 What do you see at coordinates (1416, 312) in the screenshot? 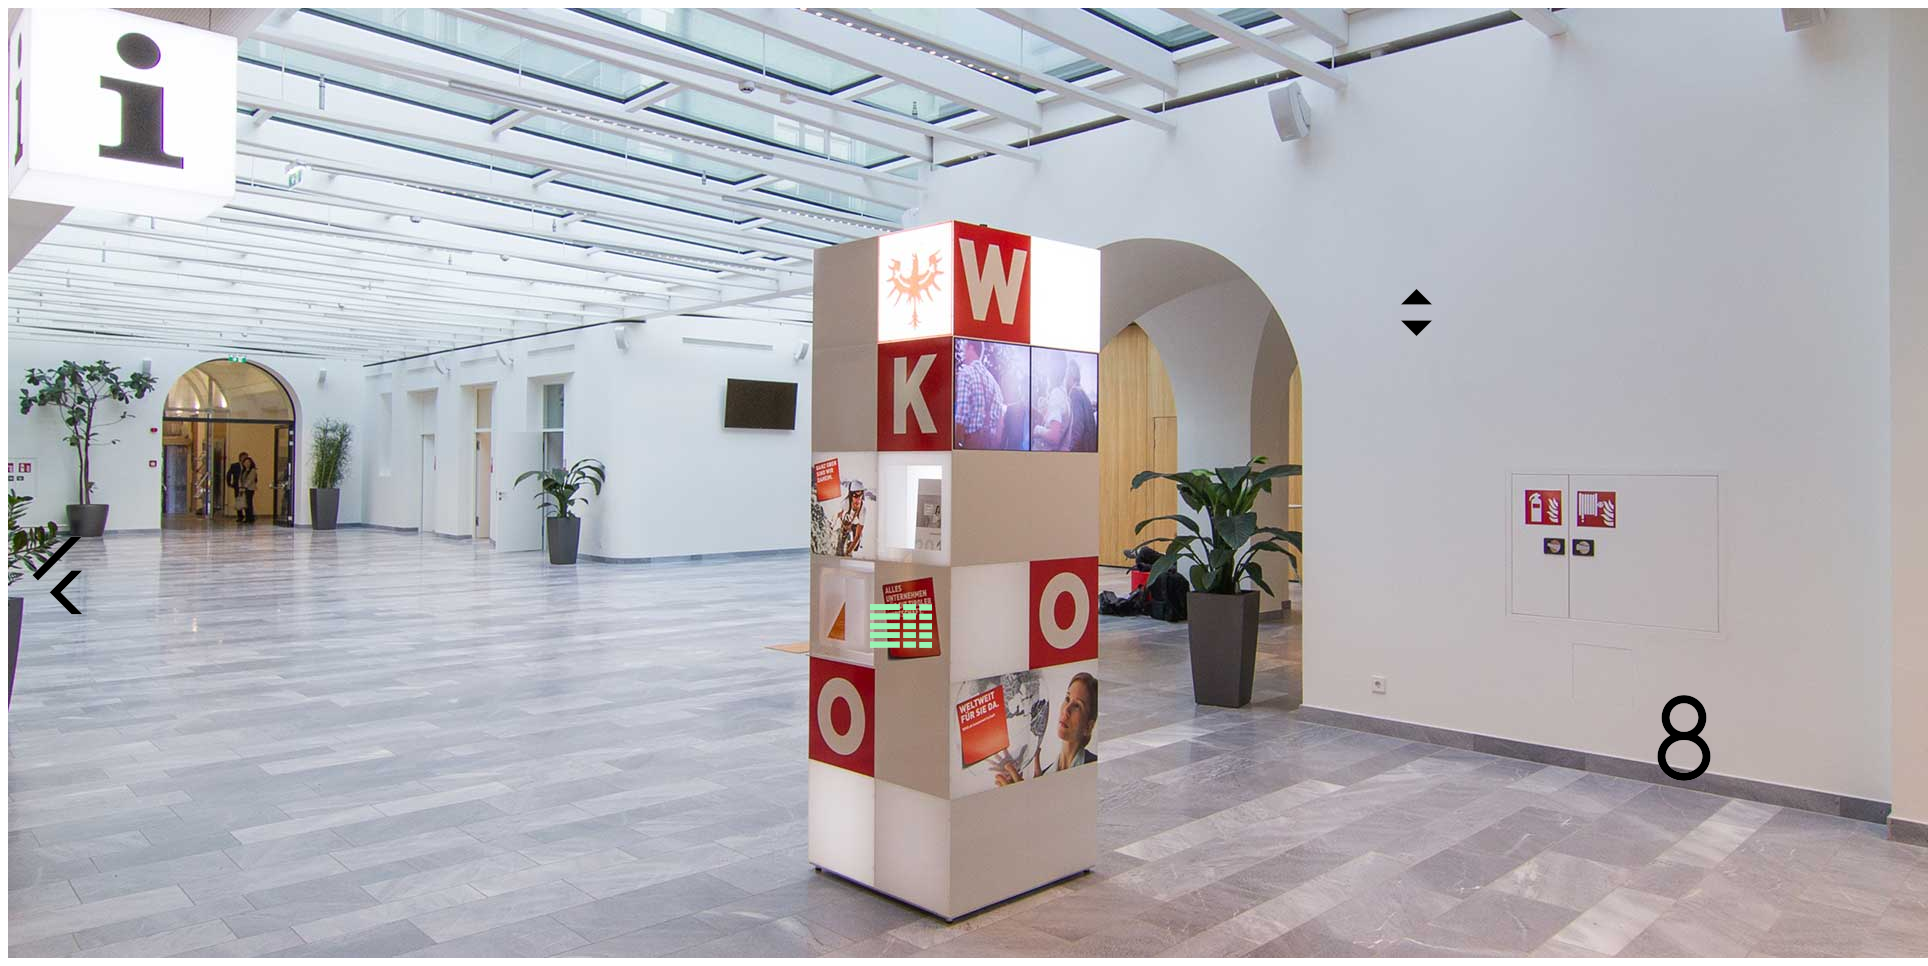
I see `expand or collapse content vertically` at bounding box center [1416, 312].